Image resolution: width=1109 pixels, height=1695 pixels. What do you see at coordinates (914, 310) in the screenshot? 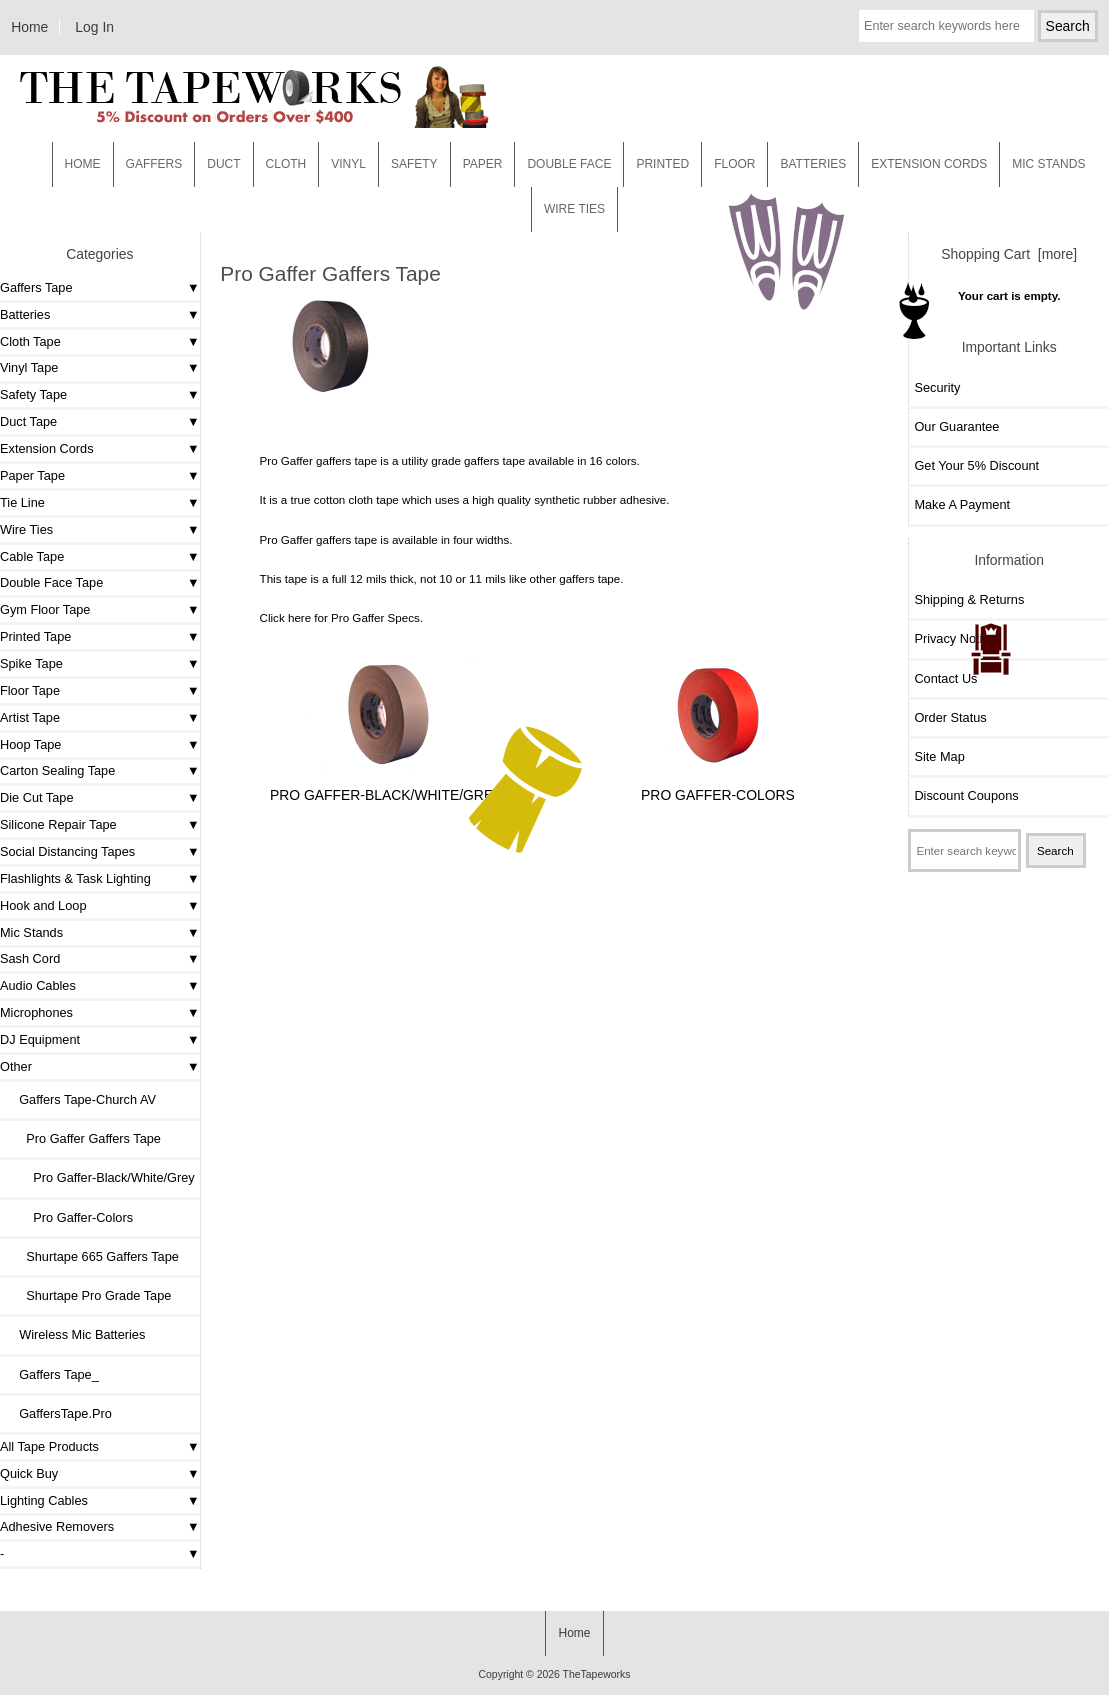
I see `select a potion or elixir item` at bounding box center [914, 310].